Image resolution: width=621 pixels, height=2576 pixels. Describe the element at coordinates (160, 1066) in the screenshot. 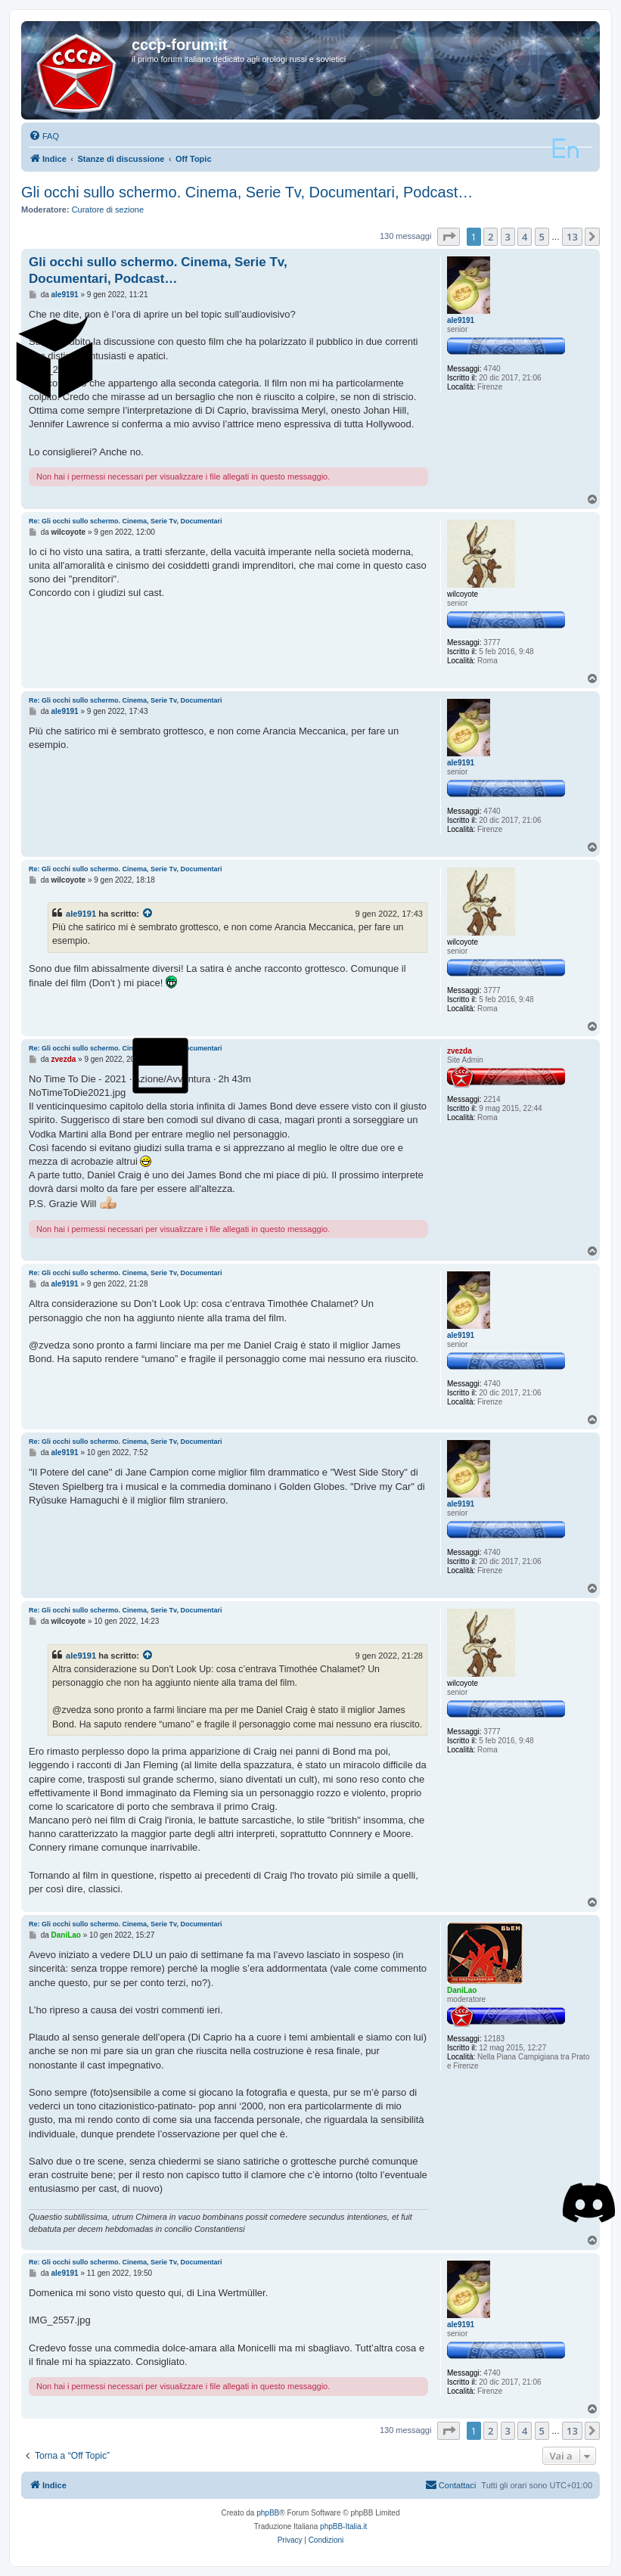

I see `switch to row layout view` at that location.